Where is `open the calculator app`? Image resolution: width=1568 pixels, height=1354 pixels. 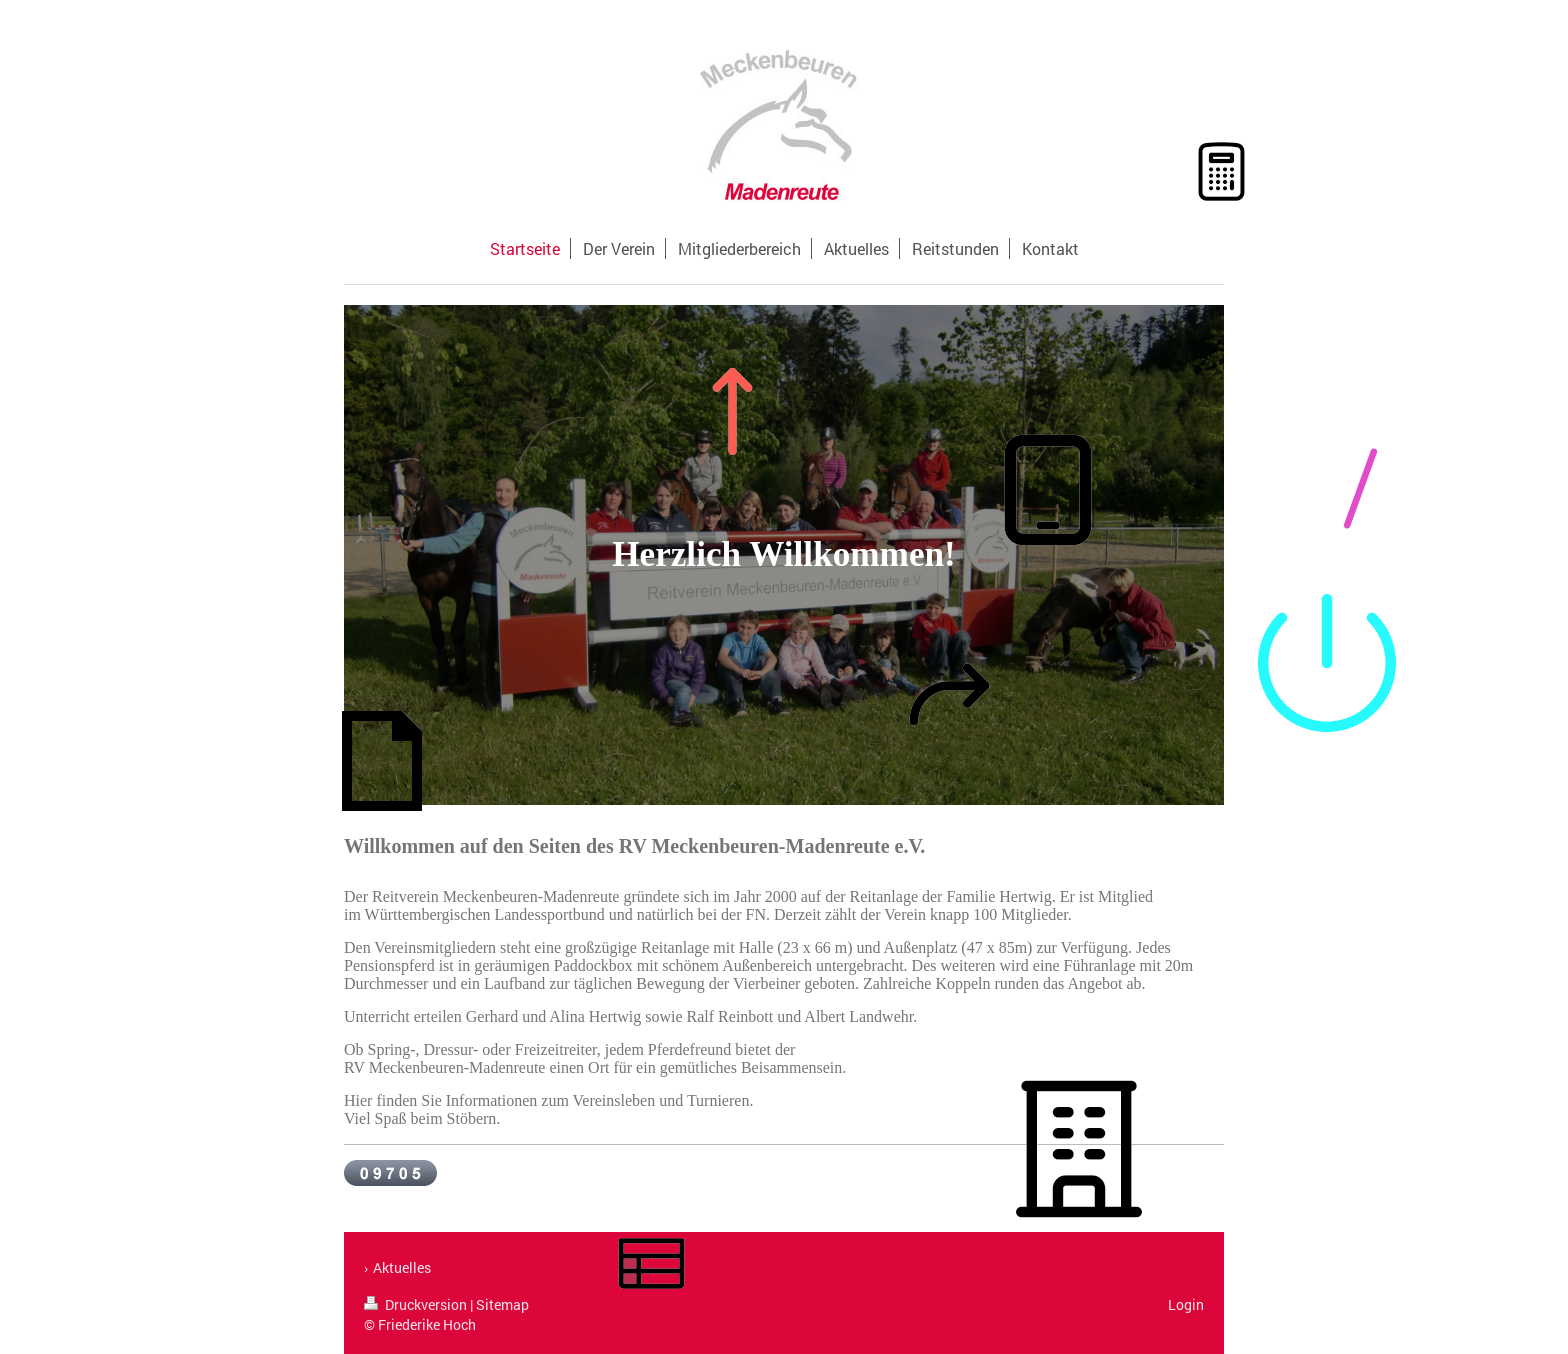 open the calculator app is located at coordinates (1221, 171).